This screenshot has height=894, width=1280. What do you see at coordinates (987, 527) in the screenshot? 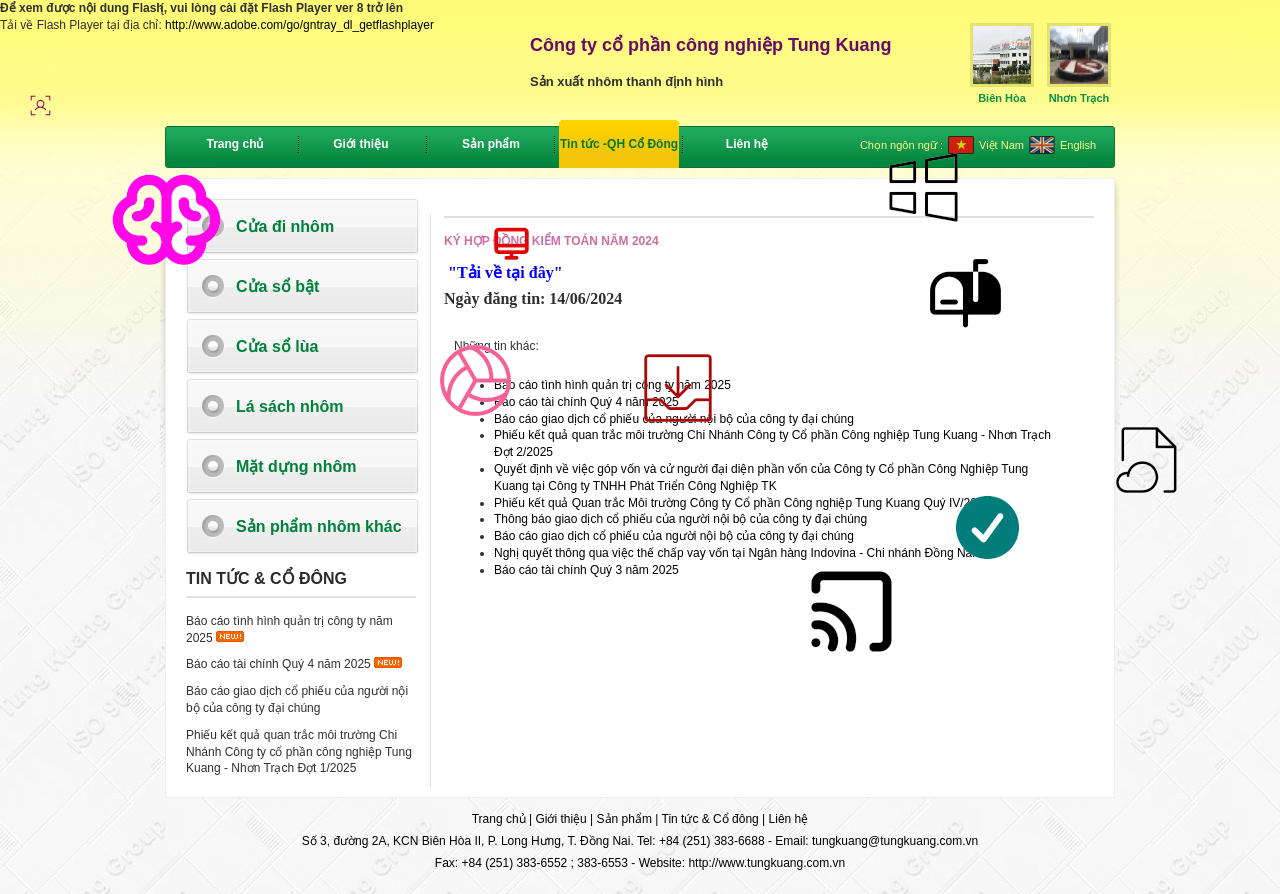
I see `indicates successful completion of an action` at bounding box center [987, 527].